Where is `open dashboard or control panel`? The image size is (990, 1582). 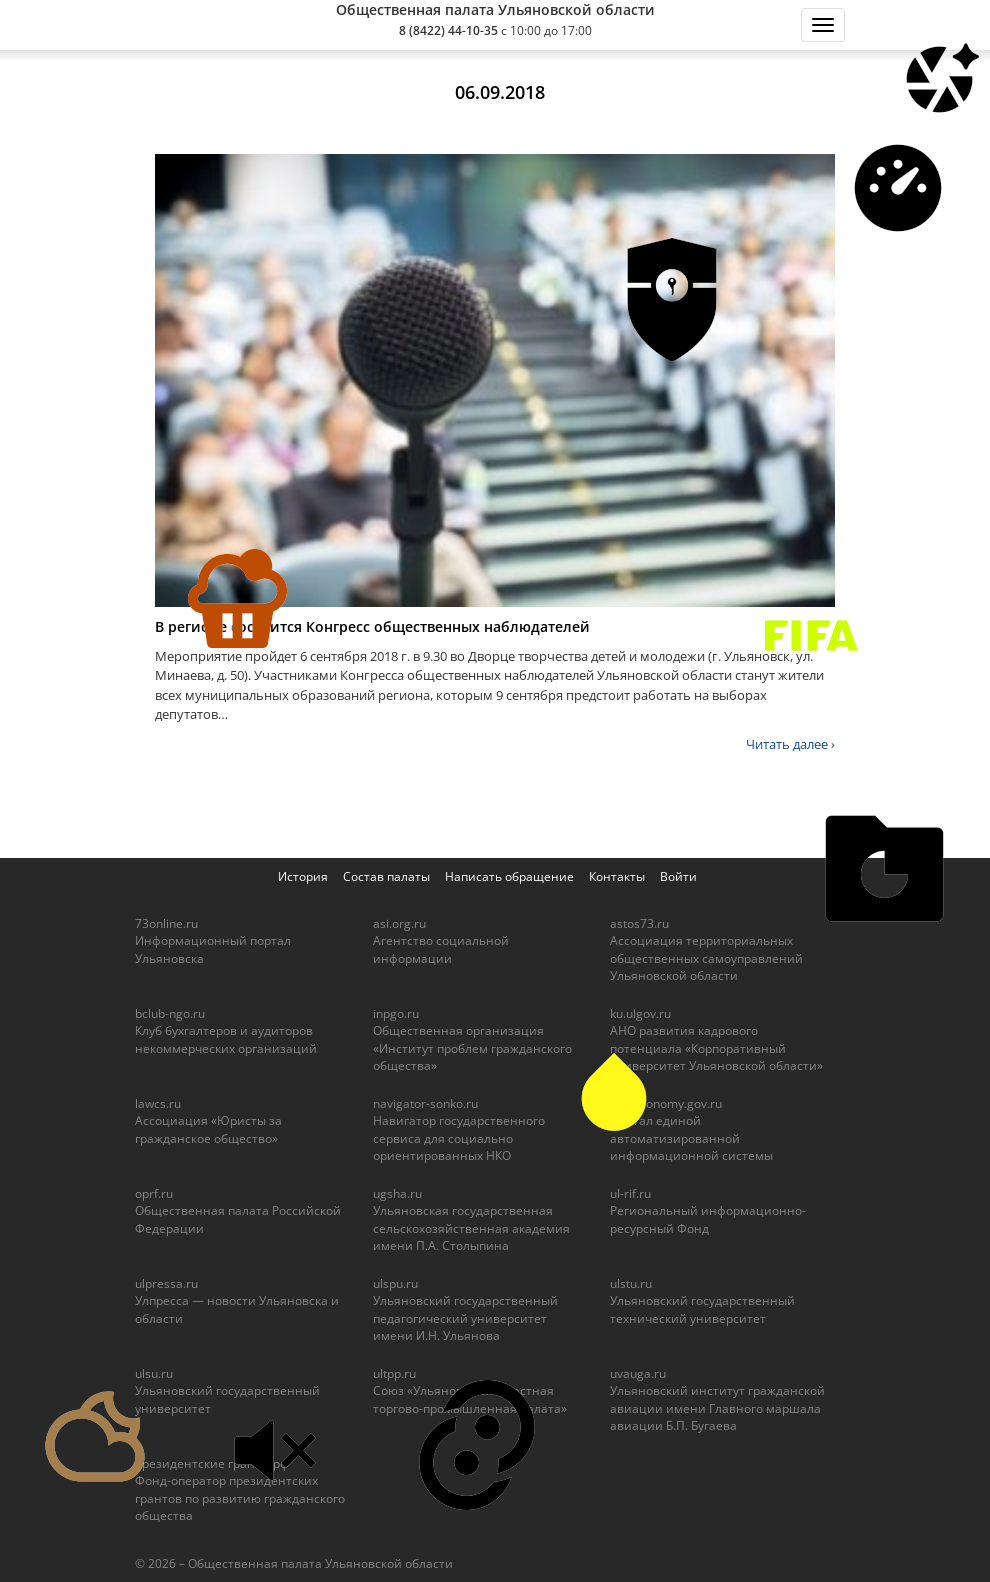 open dashboard or control panel is located at coordinates (898, 188).